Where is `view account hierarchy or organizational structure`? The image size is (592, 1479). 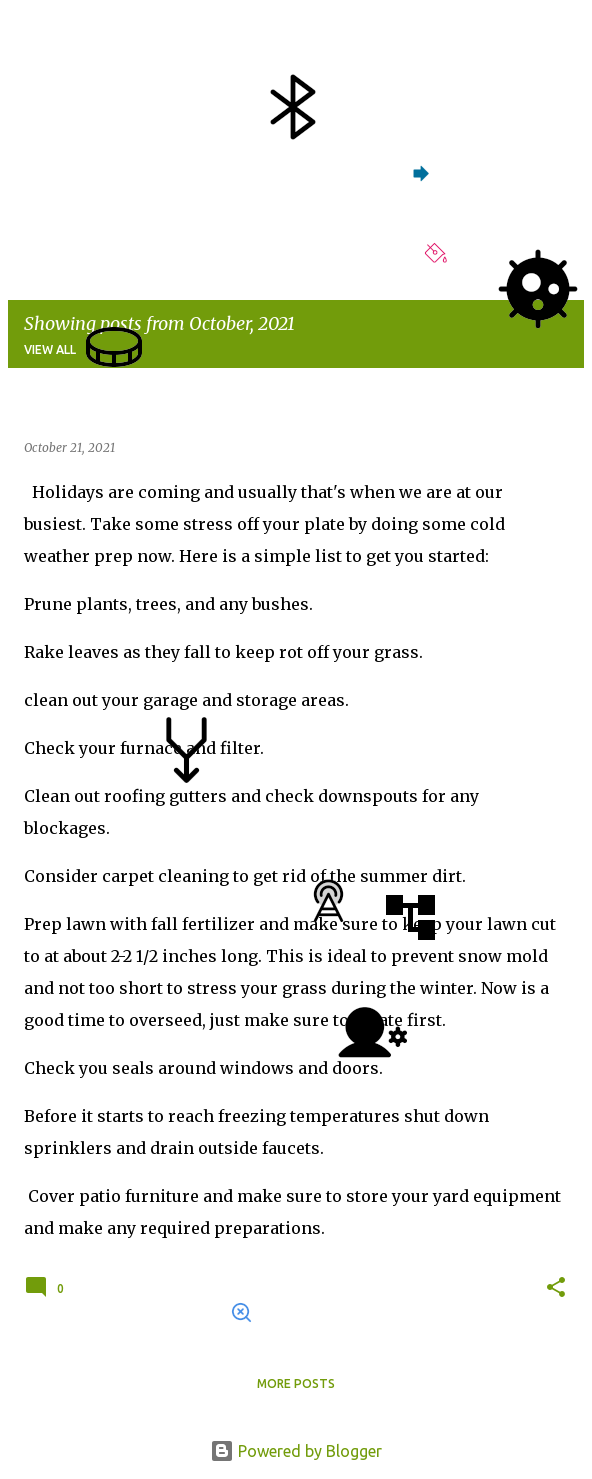
view account hierarchy or organizational structure is located at coordinates (410, 917).